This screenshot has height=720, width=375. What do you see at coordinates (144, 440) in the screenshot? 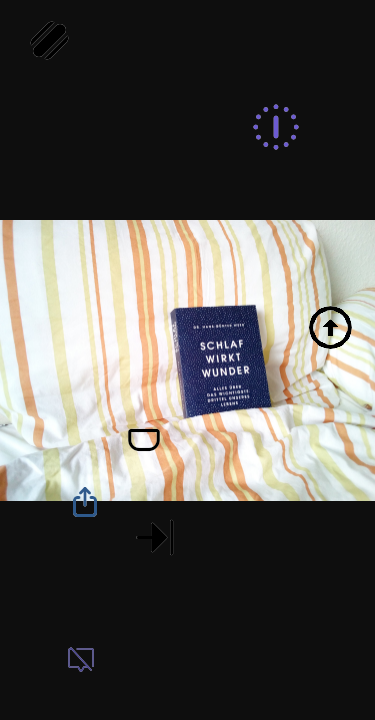
I see `container or card element with rounded bottom corners` at bounding box center [144, 440].